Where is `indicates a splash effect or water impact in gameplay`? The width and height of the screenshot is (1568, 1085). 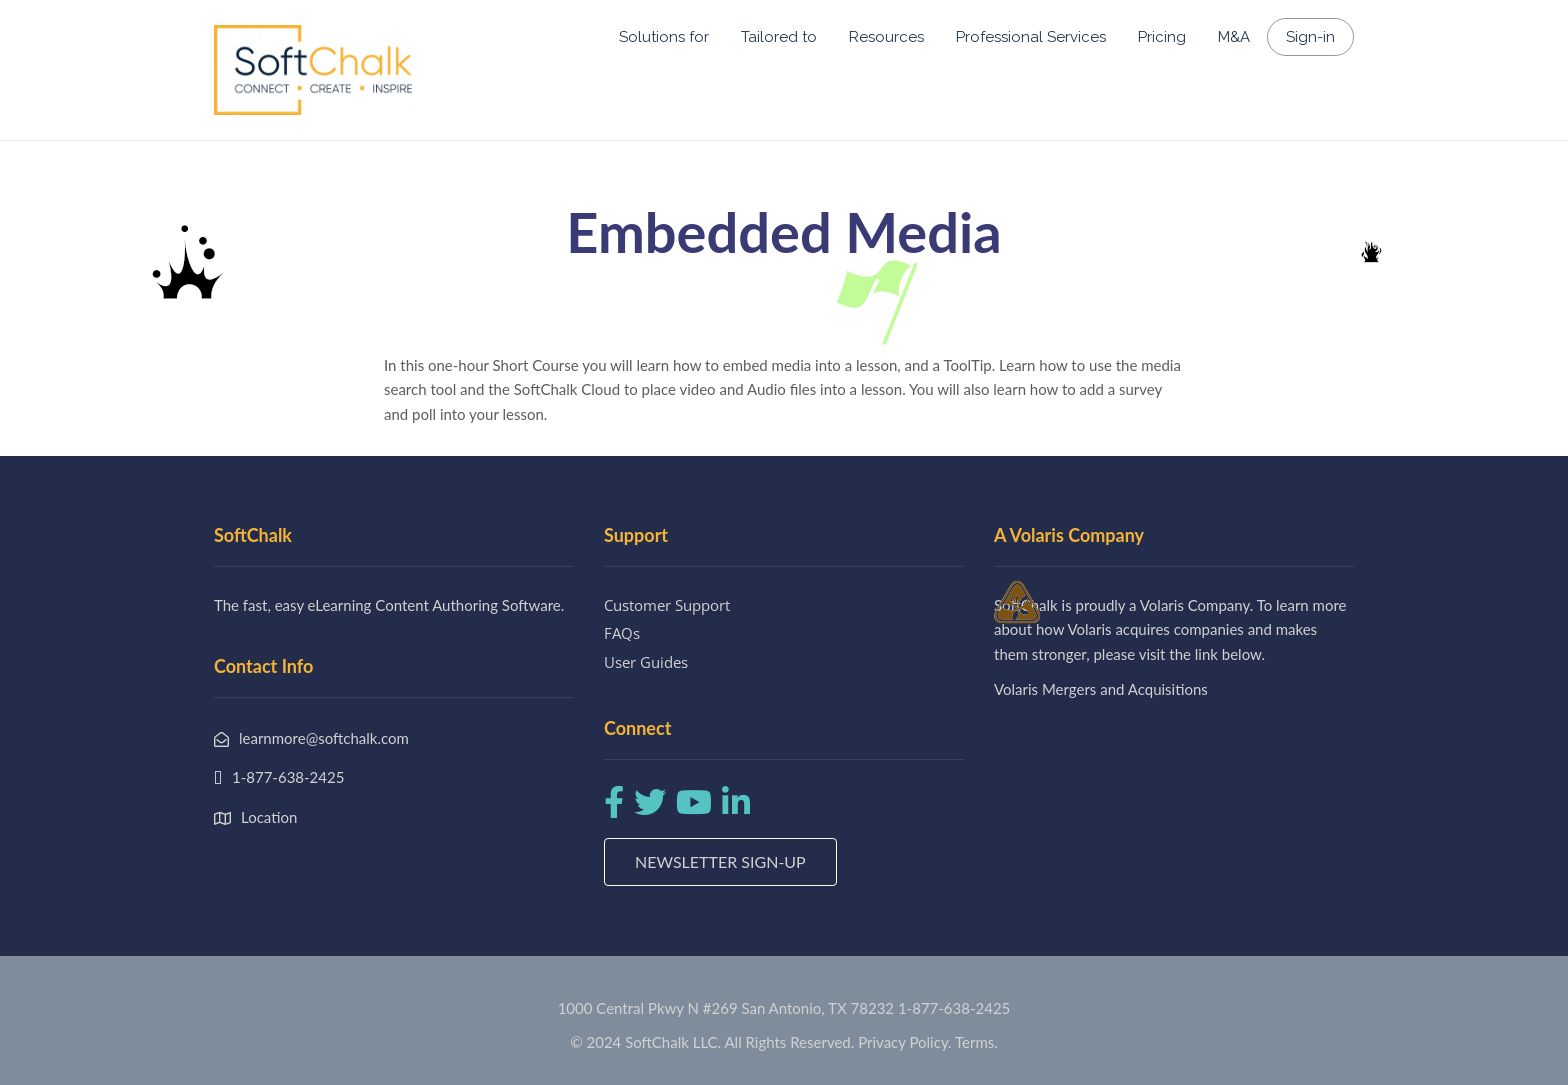 indicates a splash effect or water impact in gameplay is located at coordinates (188, 262).